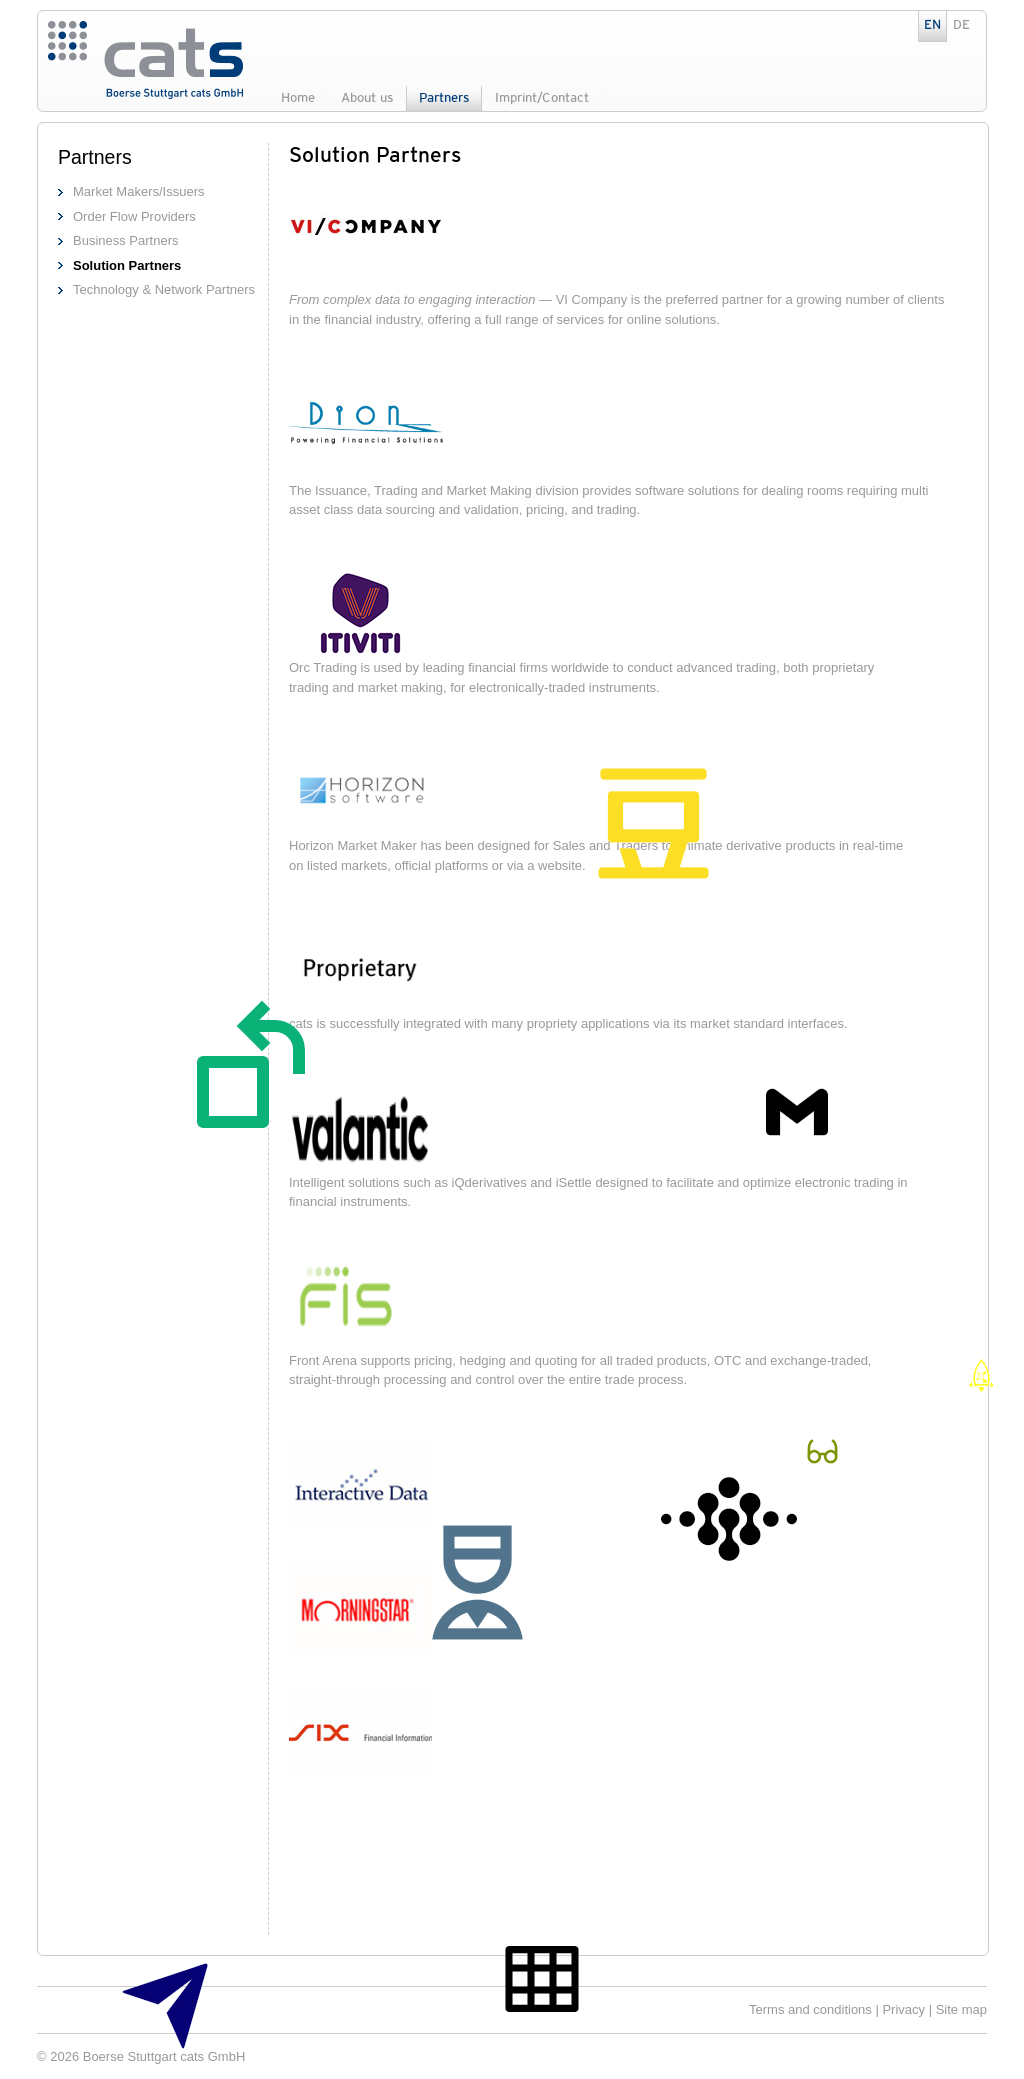 The width and height of the screenshot is (1024, 2079). I want to click on rotate object counterclockwise, so click(251, 1068).